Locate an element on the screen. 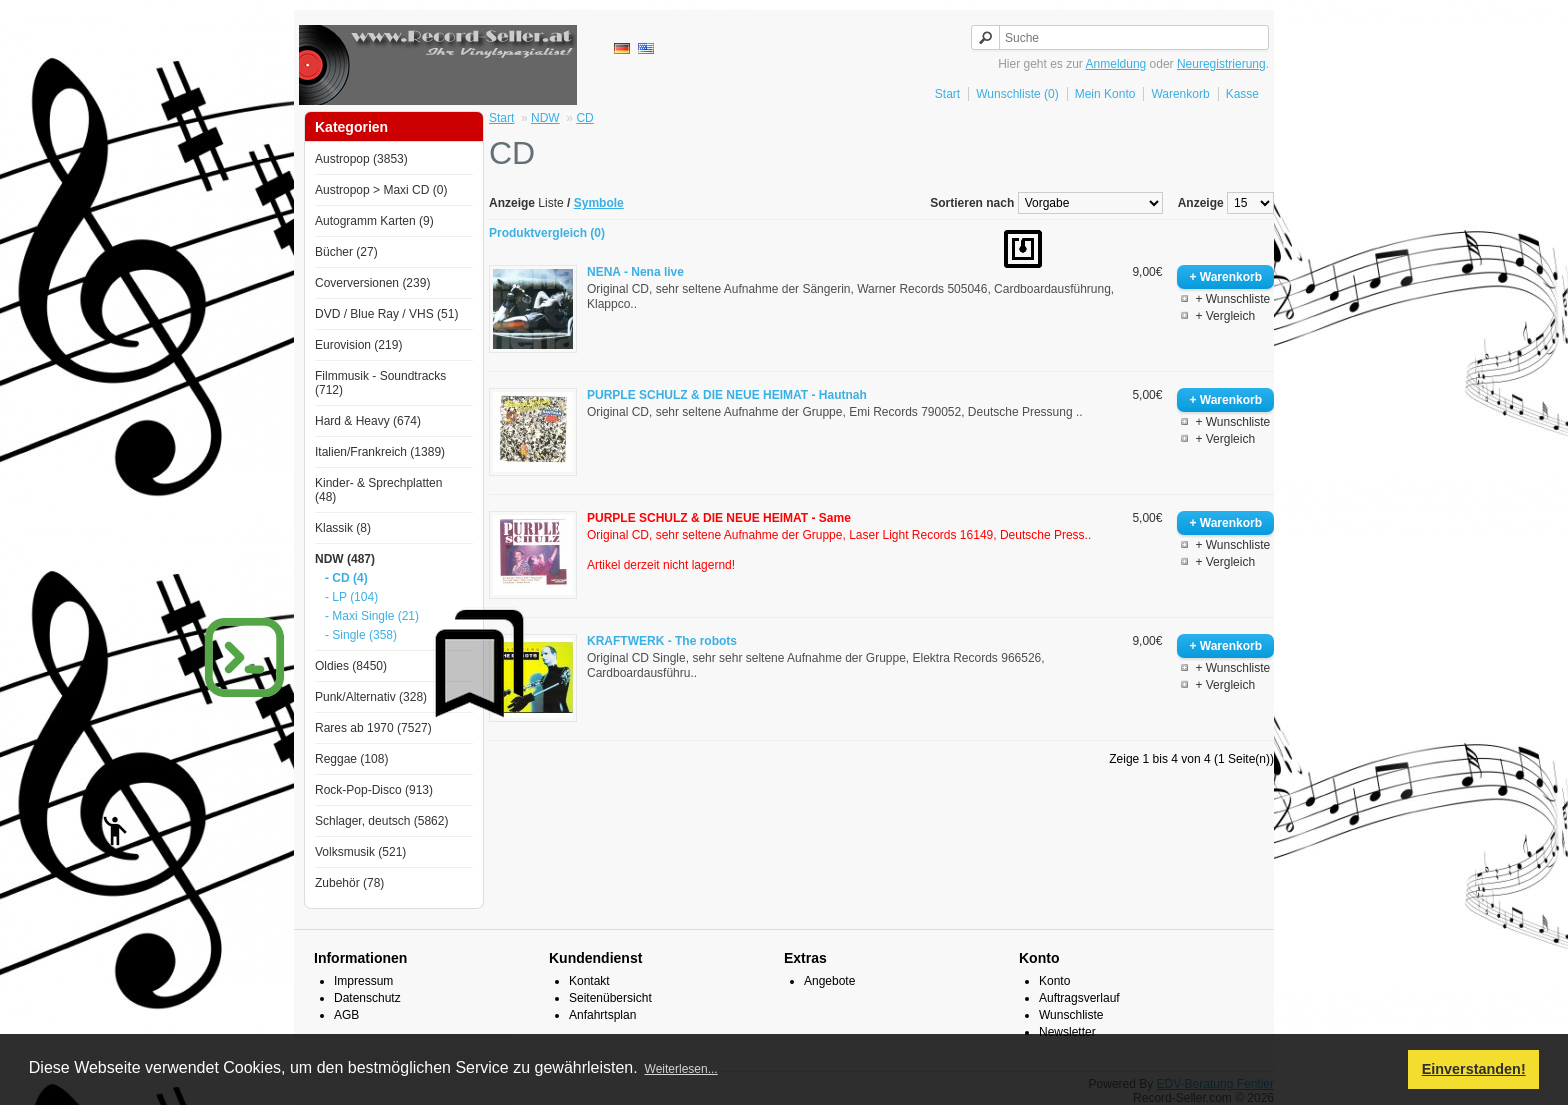 This screenshot has height=1105, width=1568. view your saved bookmarks is located at coordinates (479, 663).